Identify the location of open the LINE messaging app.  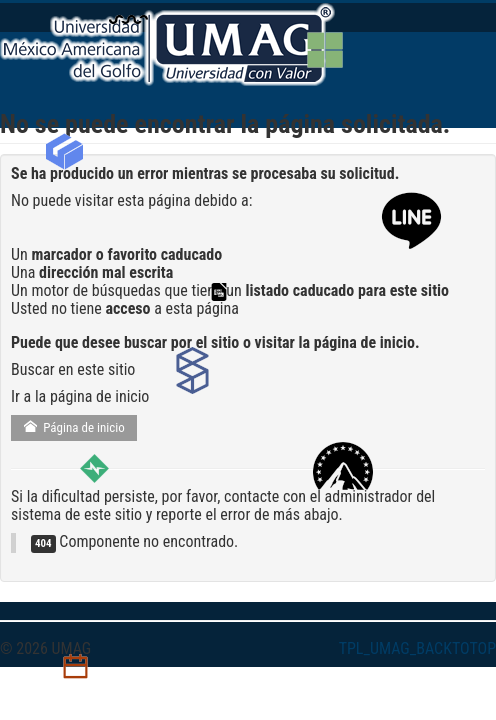
(411, 220).